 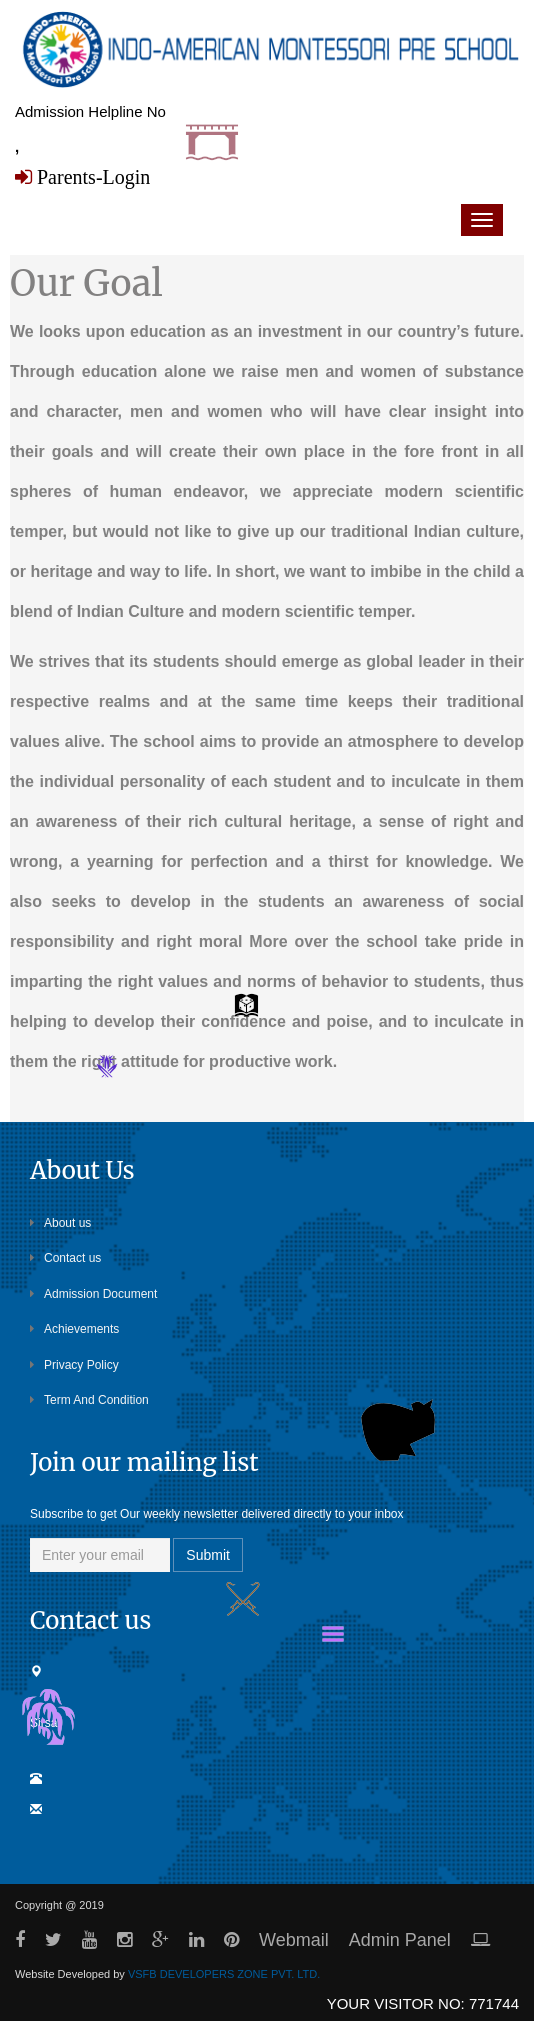 What do you see at coordinates (212, 136) in the screenshot?
I see `view bridge or crossing information` at bounding box center [212, 136].